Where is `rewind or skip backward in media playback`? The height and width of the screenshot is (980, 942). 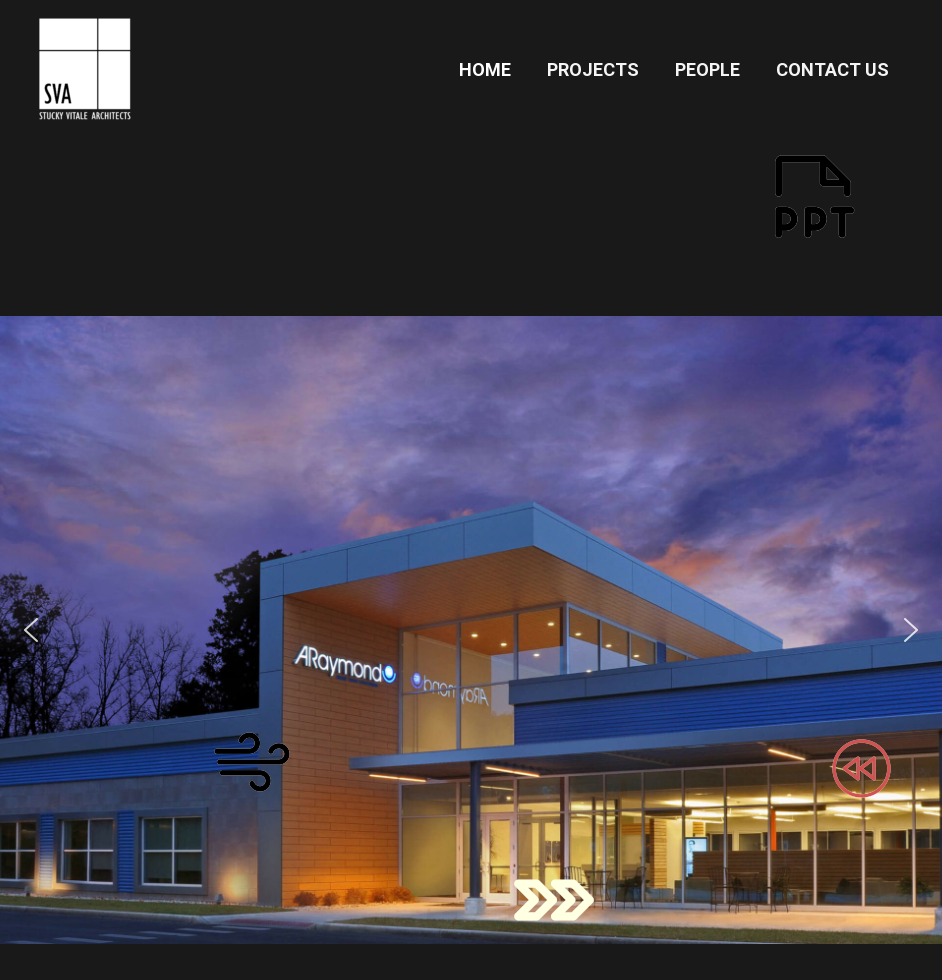
rewind or skip backward in media playback is located at coordinates (861, 768).